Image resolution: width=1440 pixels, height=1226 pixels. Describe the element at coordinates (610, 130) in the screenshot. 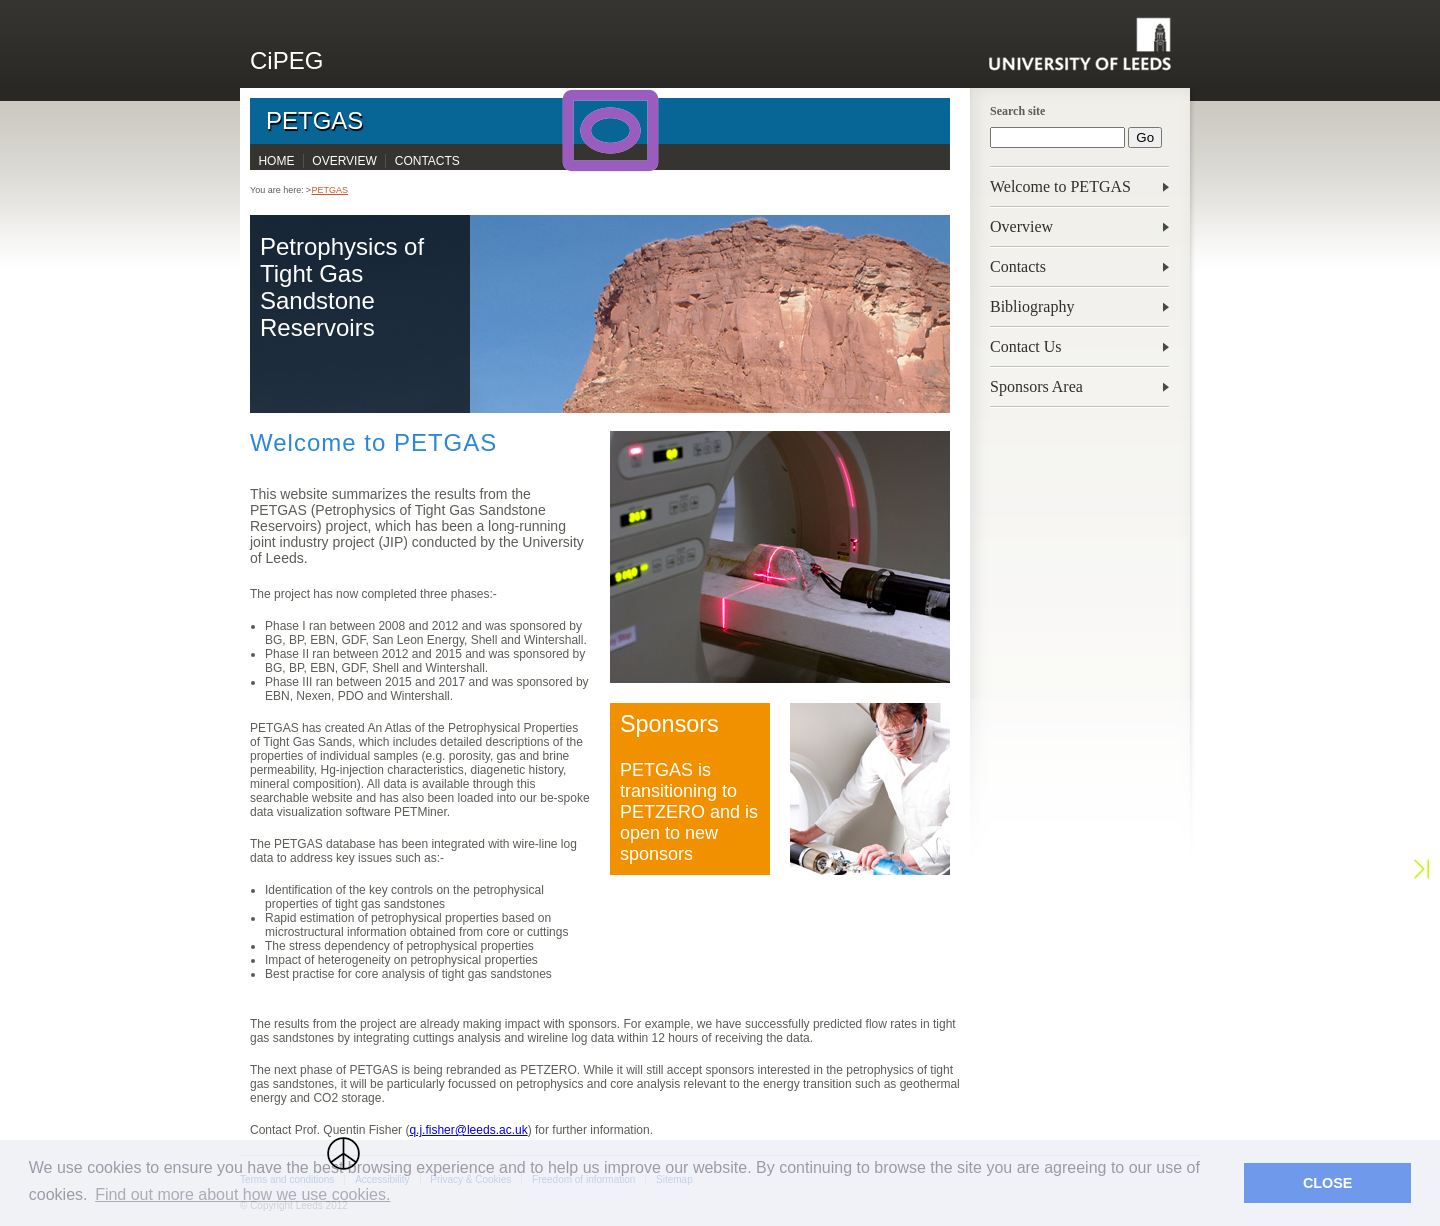

I see `apply vignette effect to photo` at that location.